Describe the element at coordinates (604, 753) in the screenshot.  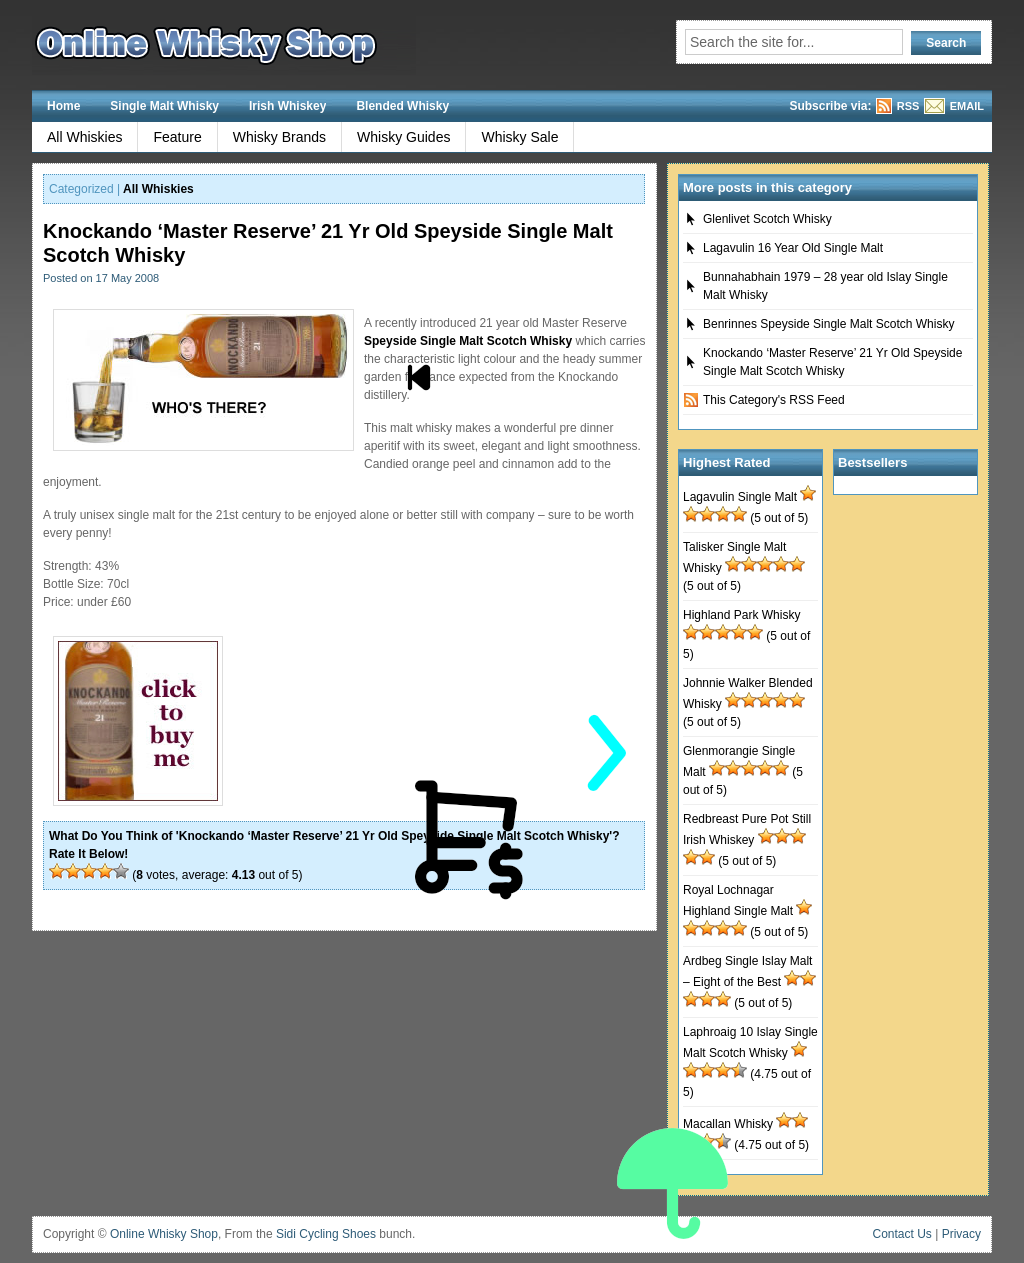
I see `navigate to the next item or screen` at that location.